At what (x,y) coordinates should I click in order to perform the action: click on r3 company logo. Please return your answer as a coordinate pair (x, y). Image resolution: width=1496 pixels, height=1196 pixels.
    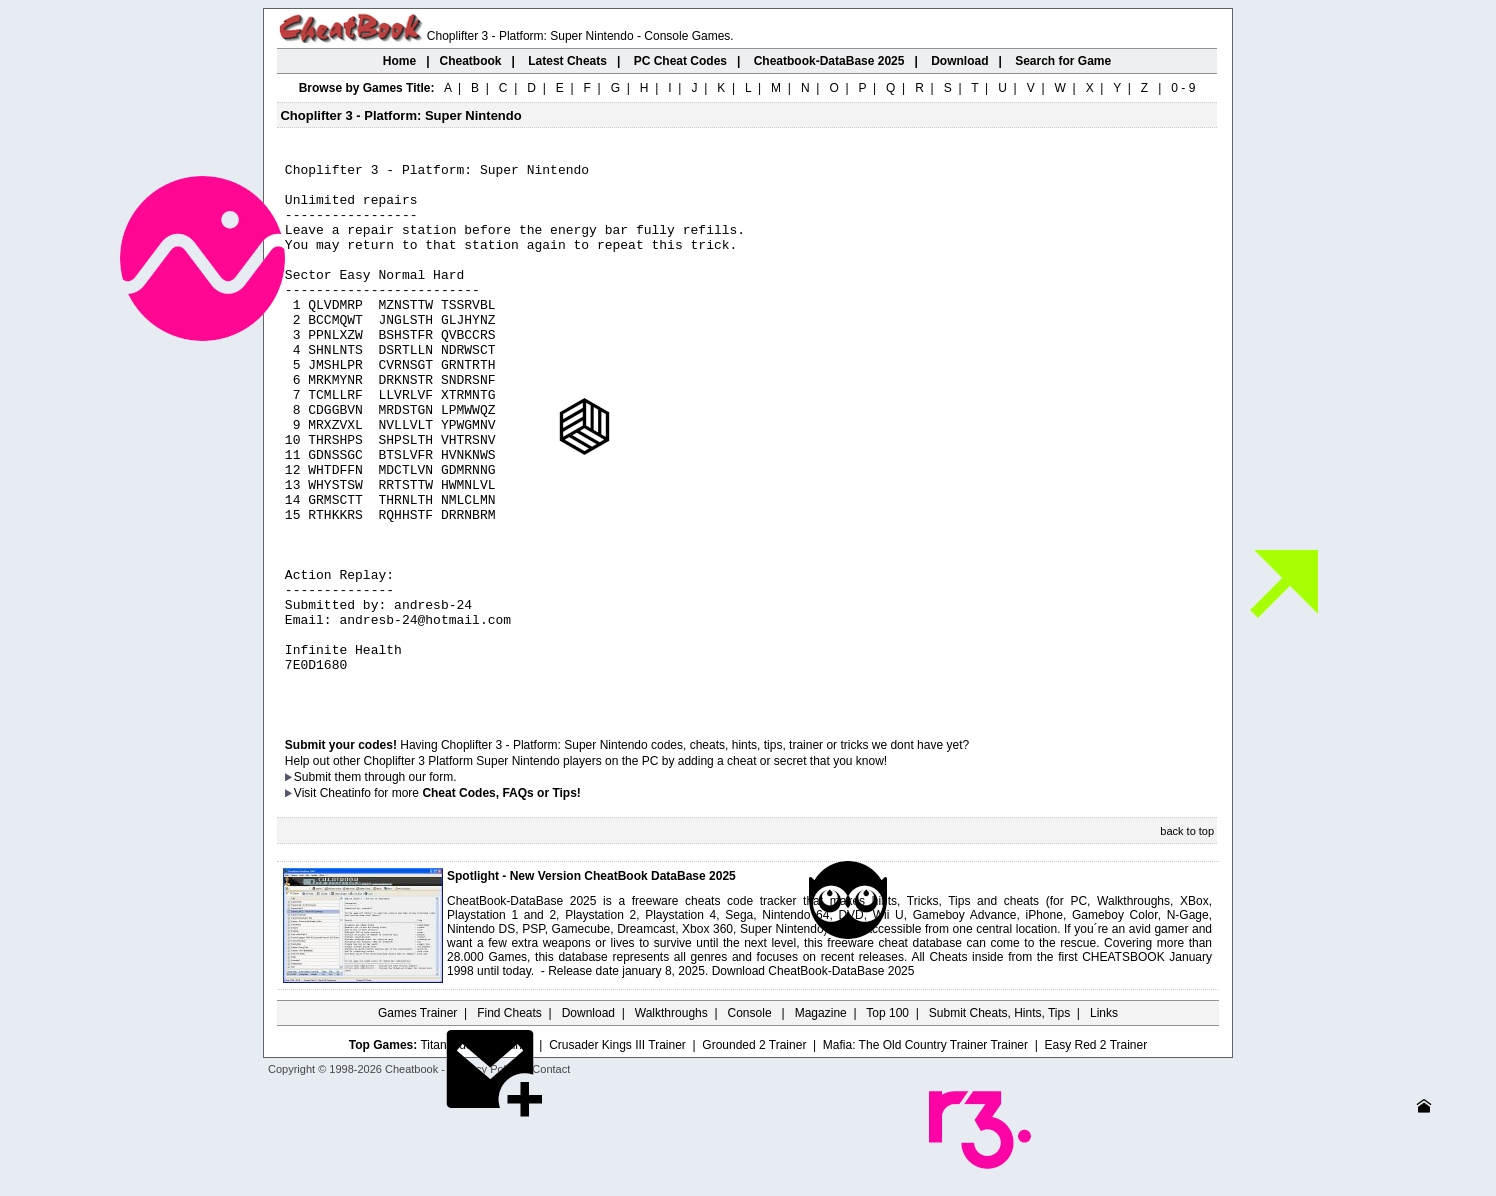
    Looking at the image, I should click on (980, 1130).